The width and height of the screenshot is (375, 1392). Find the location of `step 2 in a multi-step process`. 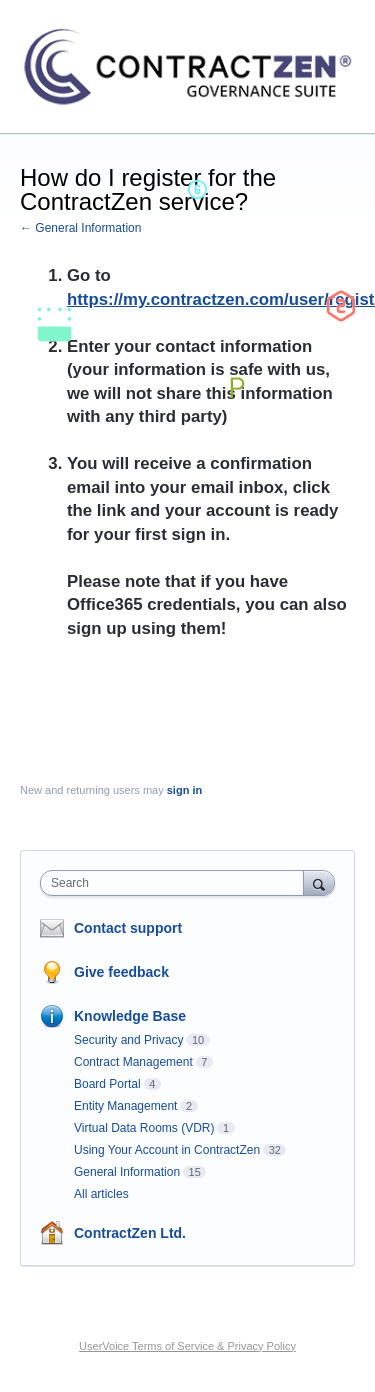

step 2 in a multi-step process is located at coordinates (341, 306).